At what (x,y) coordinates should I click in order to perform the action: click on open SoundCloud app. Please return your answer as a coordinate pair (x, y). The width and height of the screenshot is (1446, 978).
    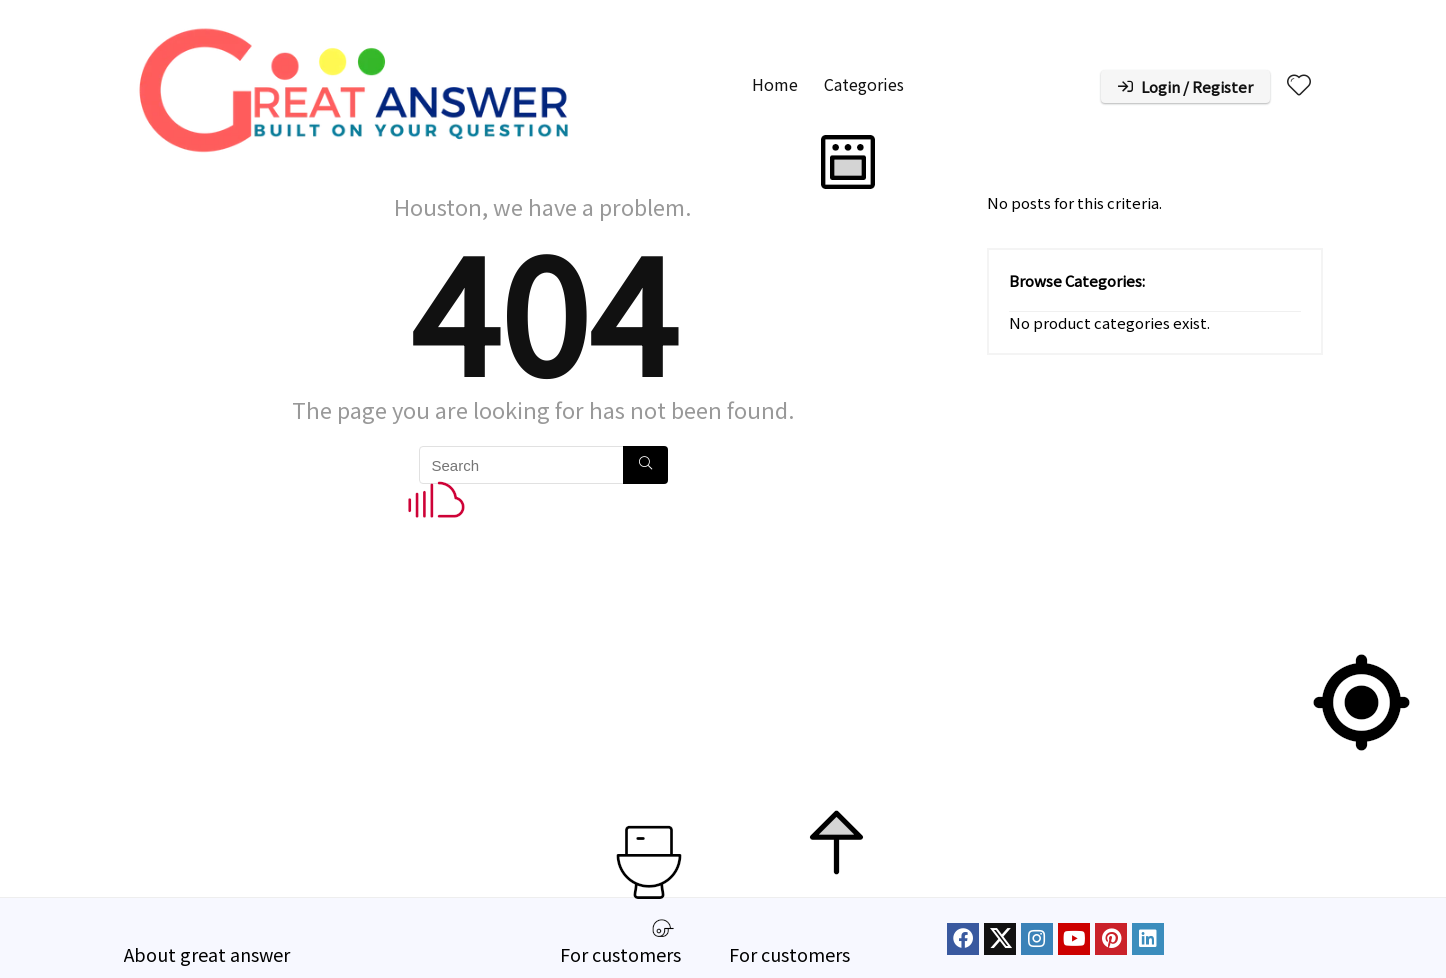
    Looking at the image, I should click on (435, 501).